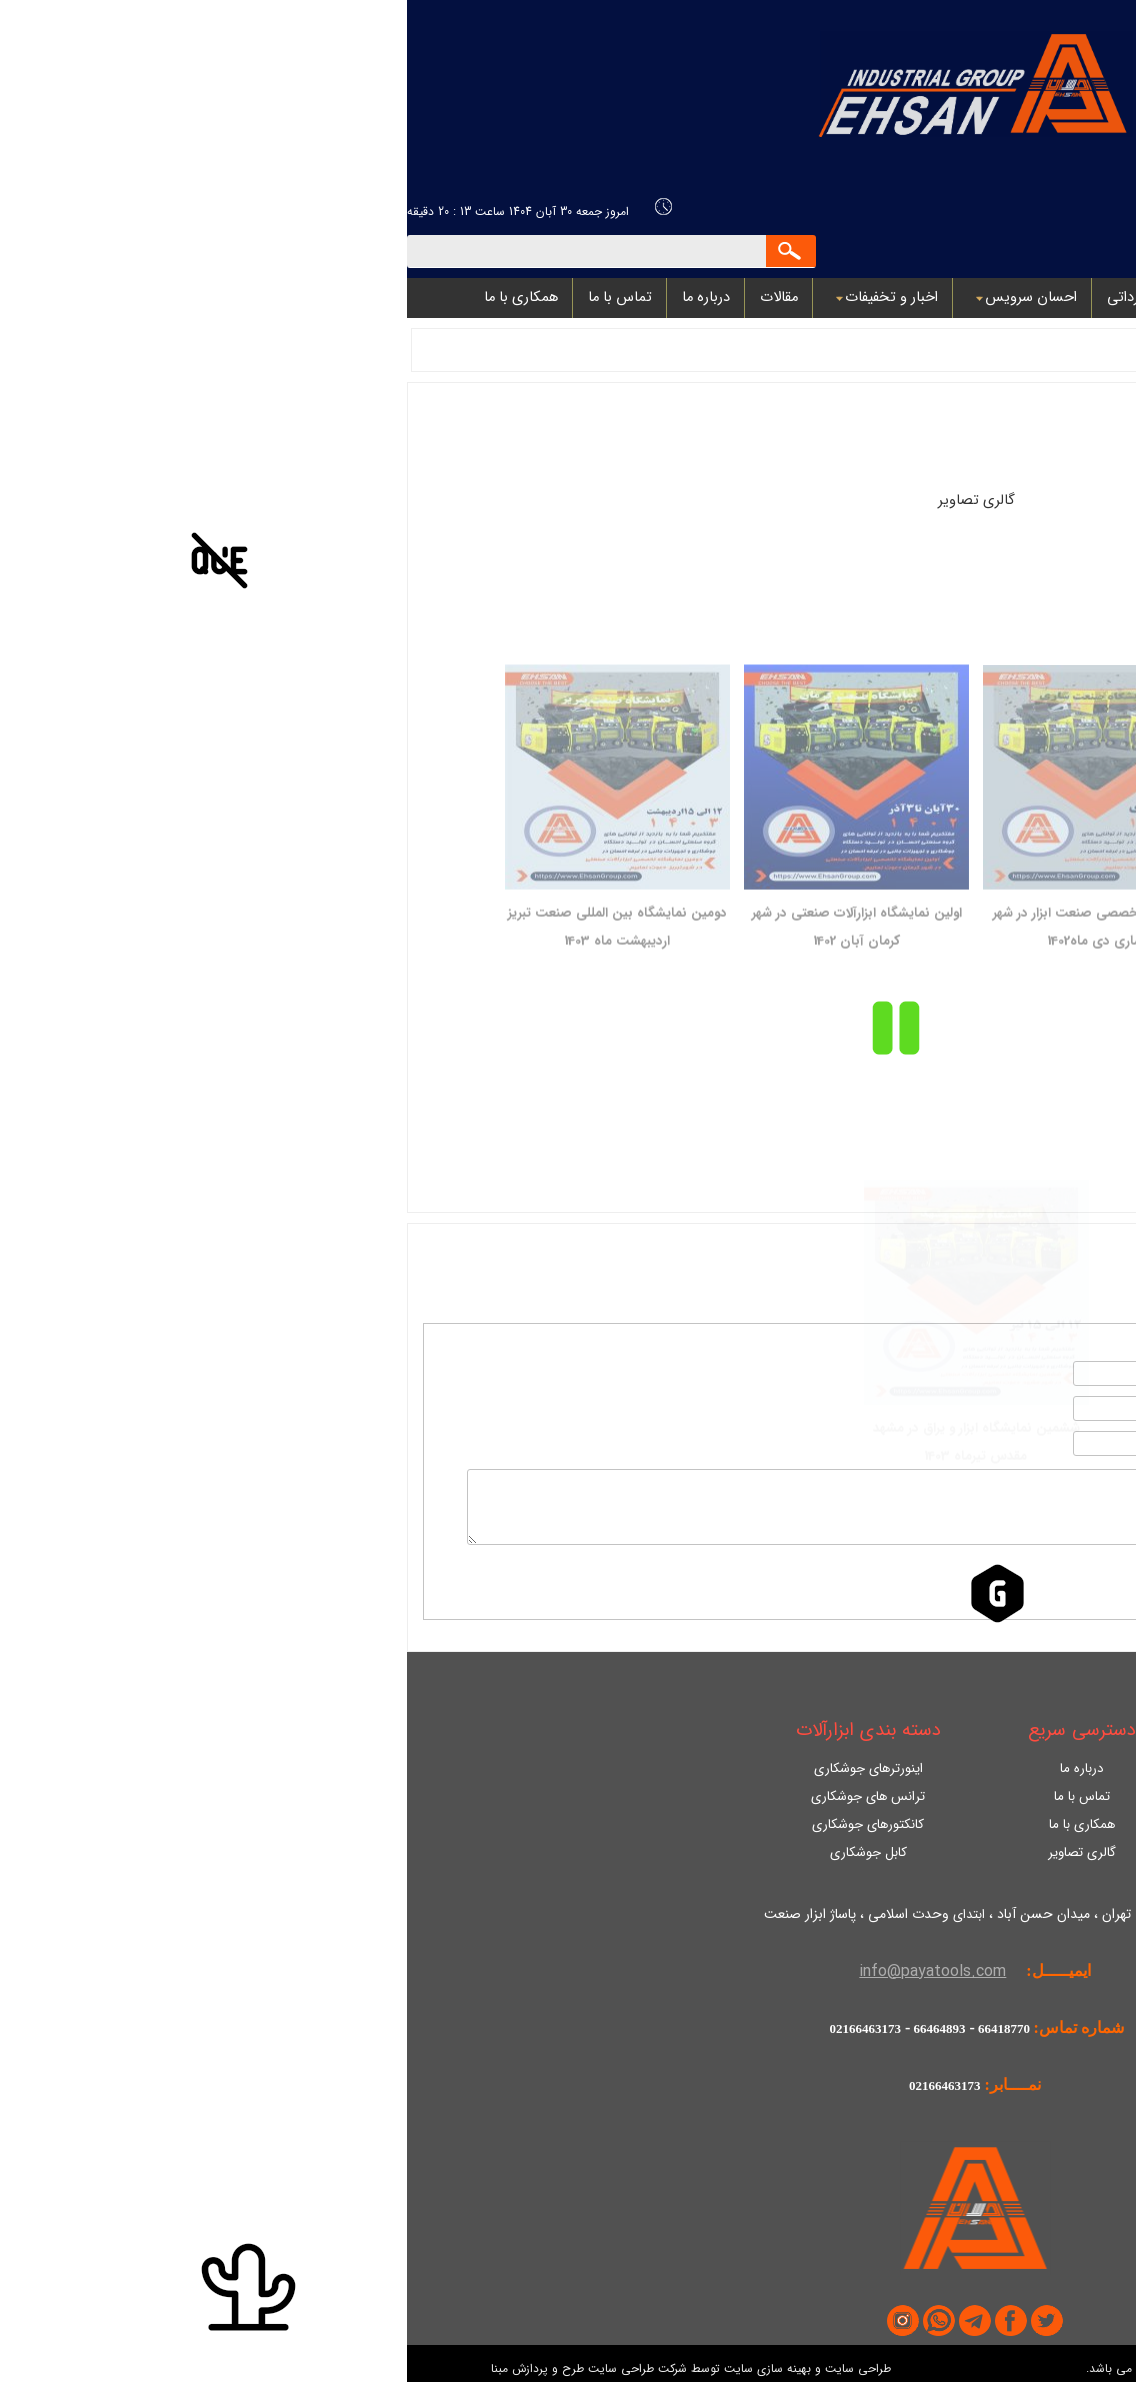 This screenshot has height=2397, width=1136. I want to click on indicates desert or arid climate theme, so click(248, 2290).